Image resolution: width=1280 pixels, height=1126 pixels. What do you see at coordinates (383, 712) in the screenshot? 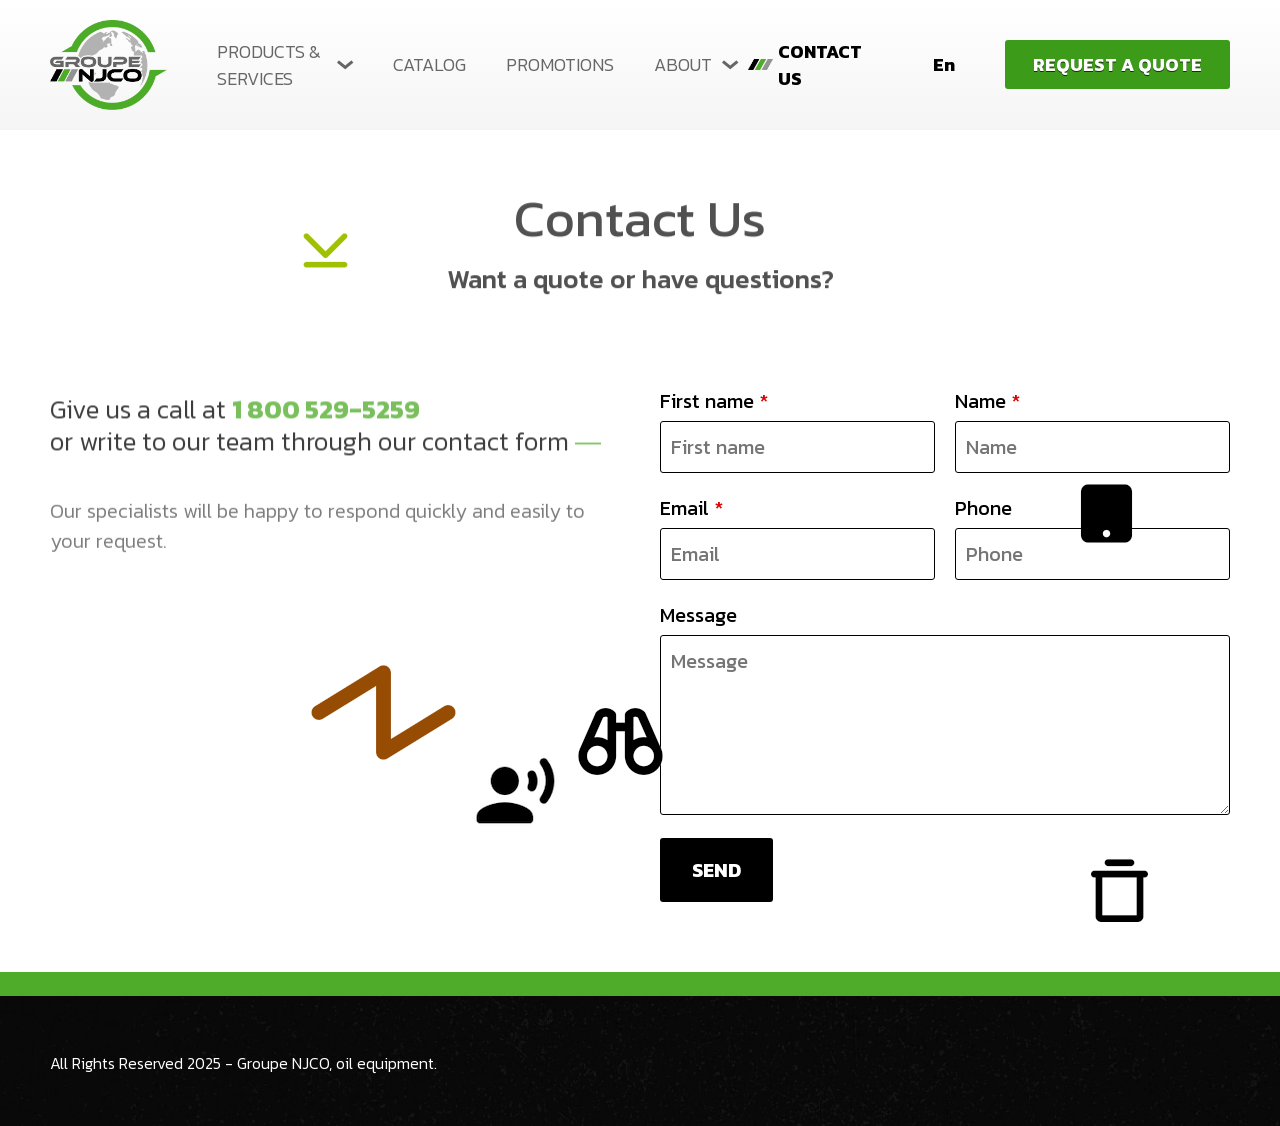
I see `select sawtooth waveform in audio synthesizer` at bounding box center [383, 712].